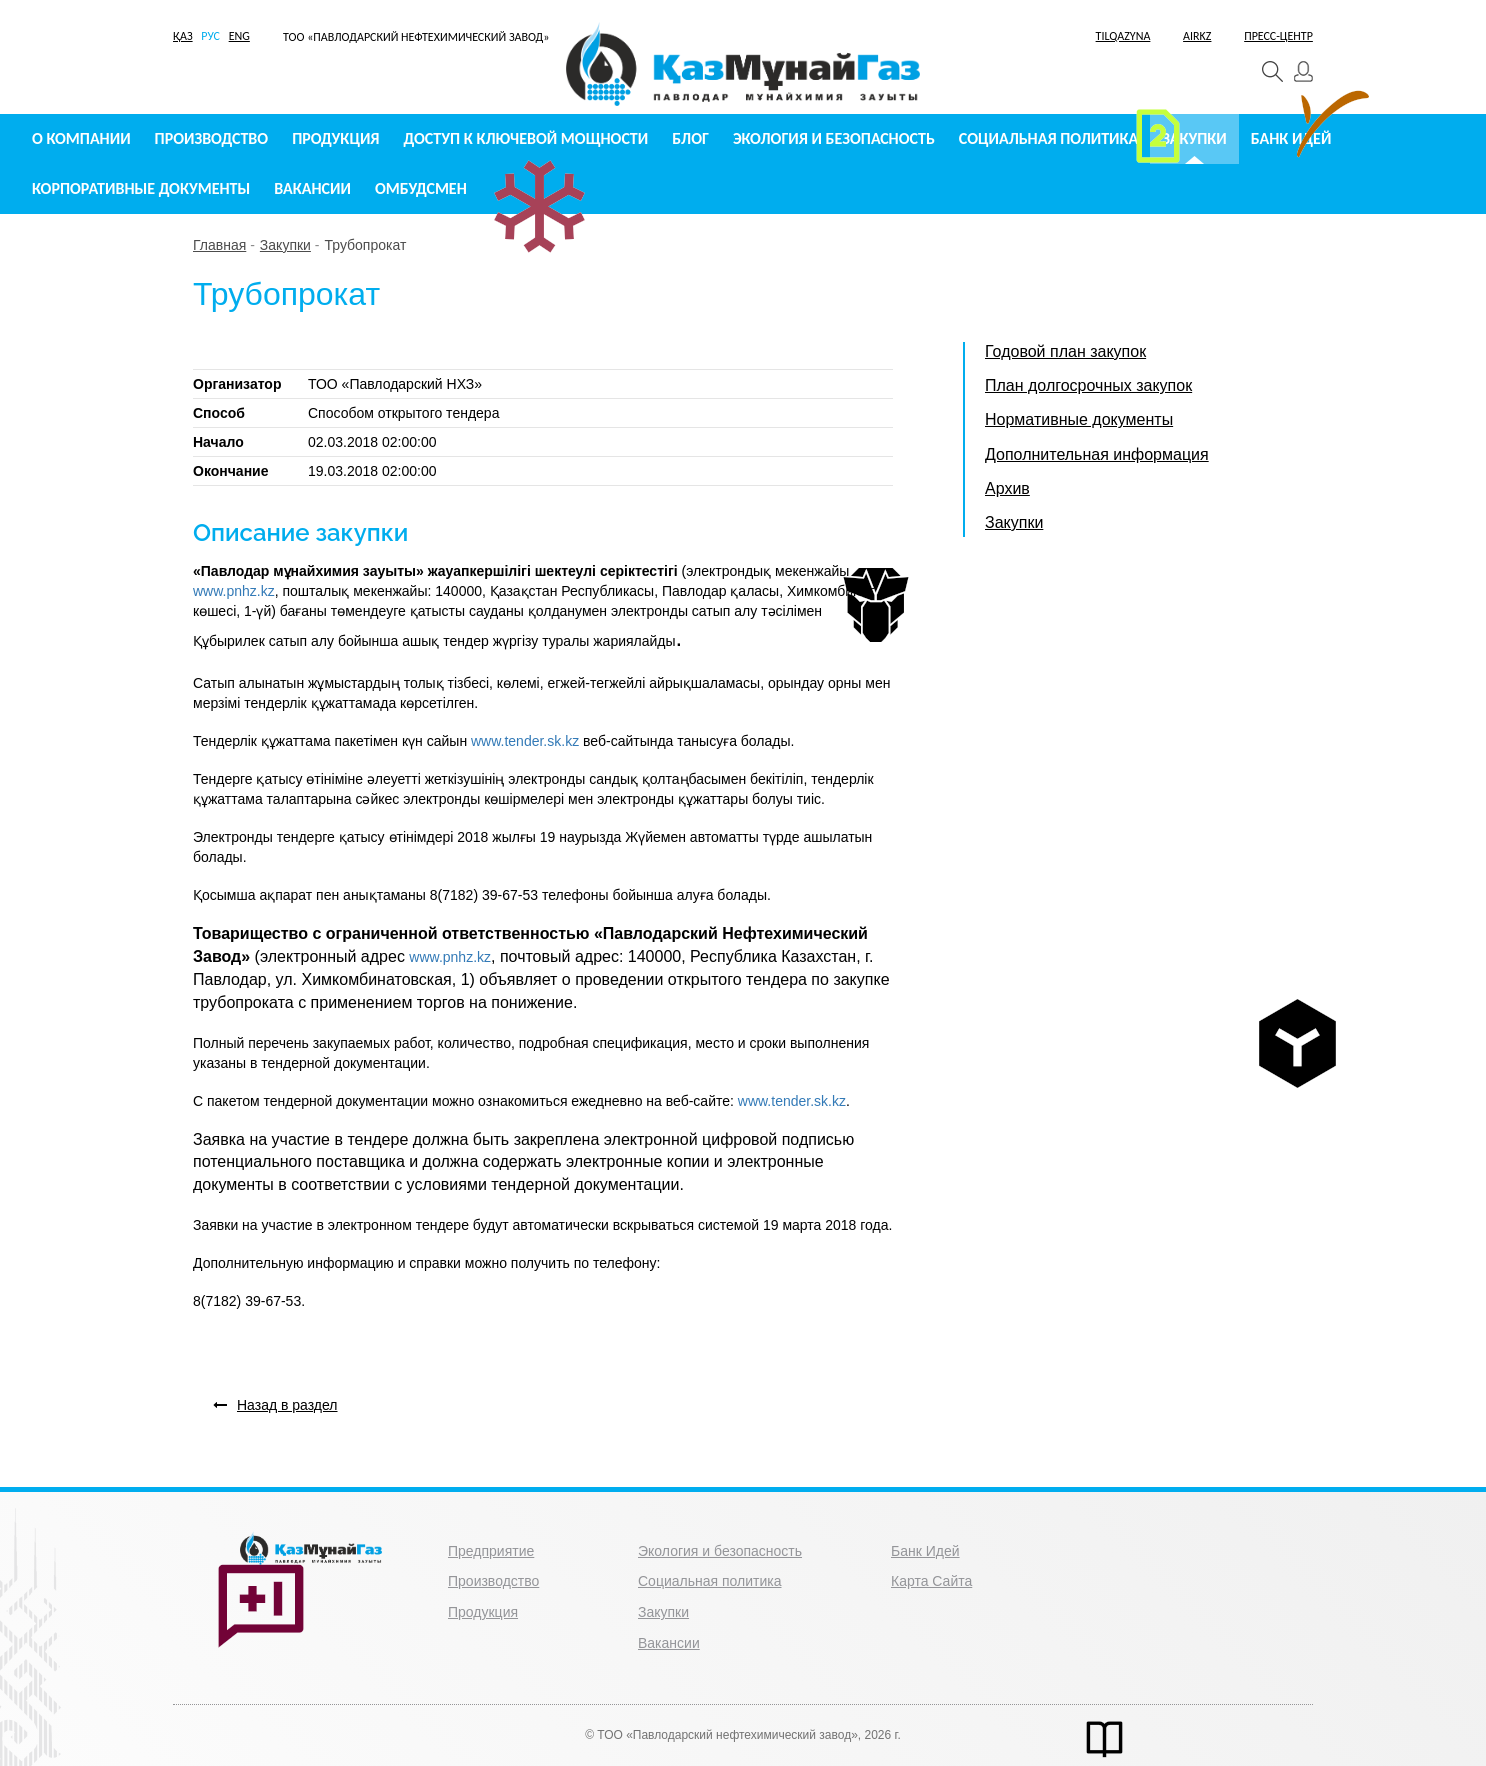  What do you see at coordinates (1158, 136) in the screenshot?
I see `indicates SIM card 2 is active` at bounding box center [1158, 136].